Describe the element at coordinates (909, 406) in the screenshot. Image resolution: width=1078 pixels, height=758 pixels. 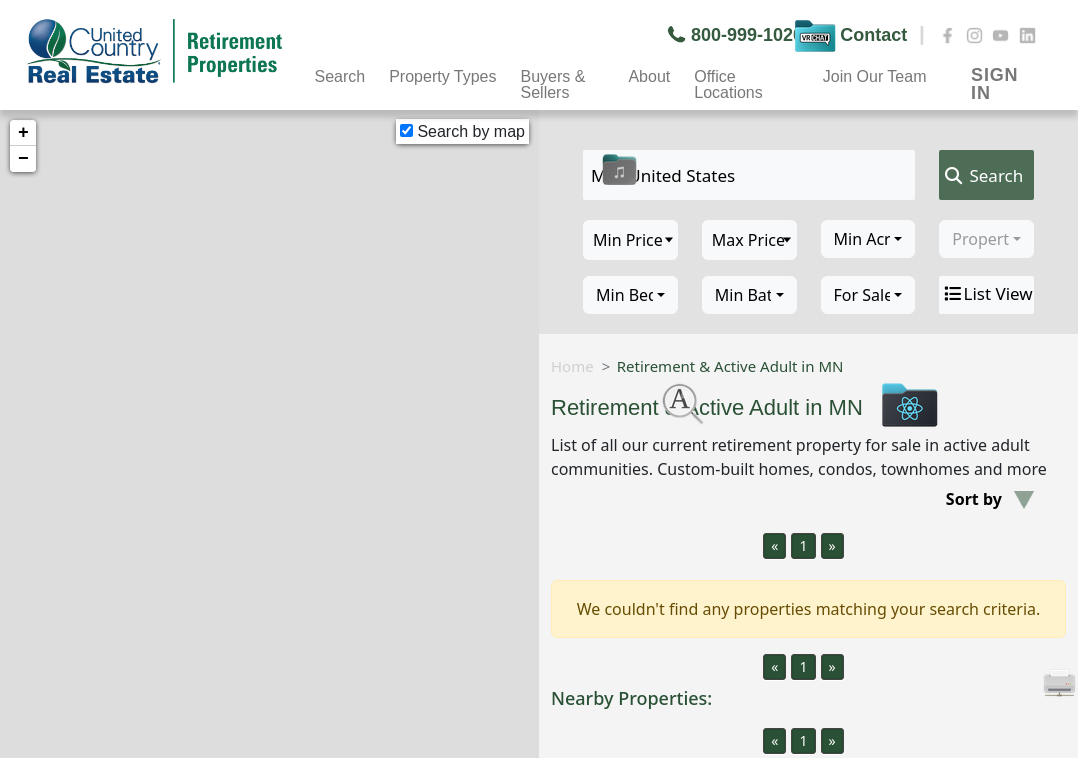
I see `open react project folder` at that location.